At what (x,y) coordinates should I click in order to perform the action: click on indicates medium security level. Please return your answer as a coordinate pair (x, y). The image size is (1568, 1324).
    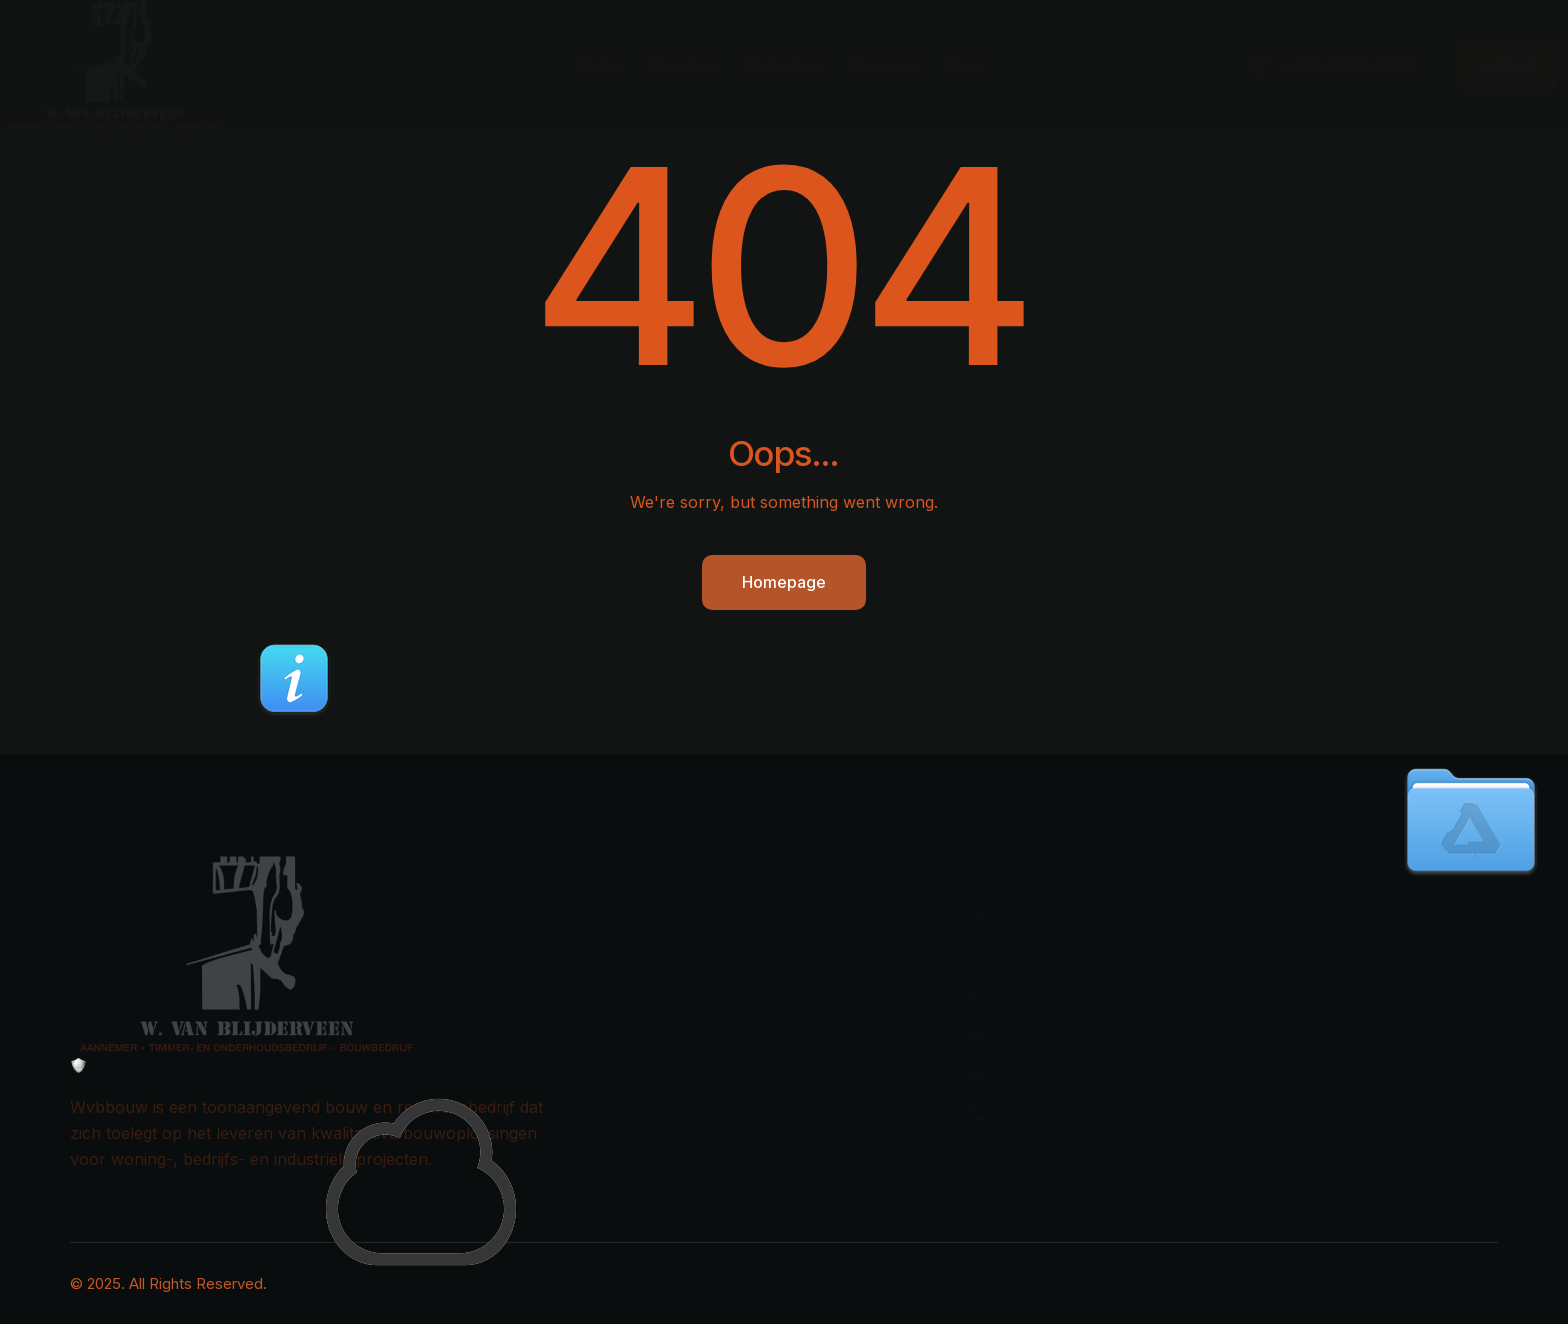
    Looking at the image, I should click on (78, 1065).